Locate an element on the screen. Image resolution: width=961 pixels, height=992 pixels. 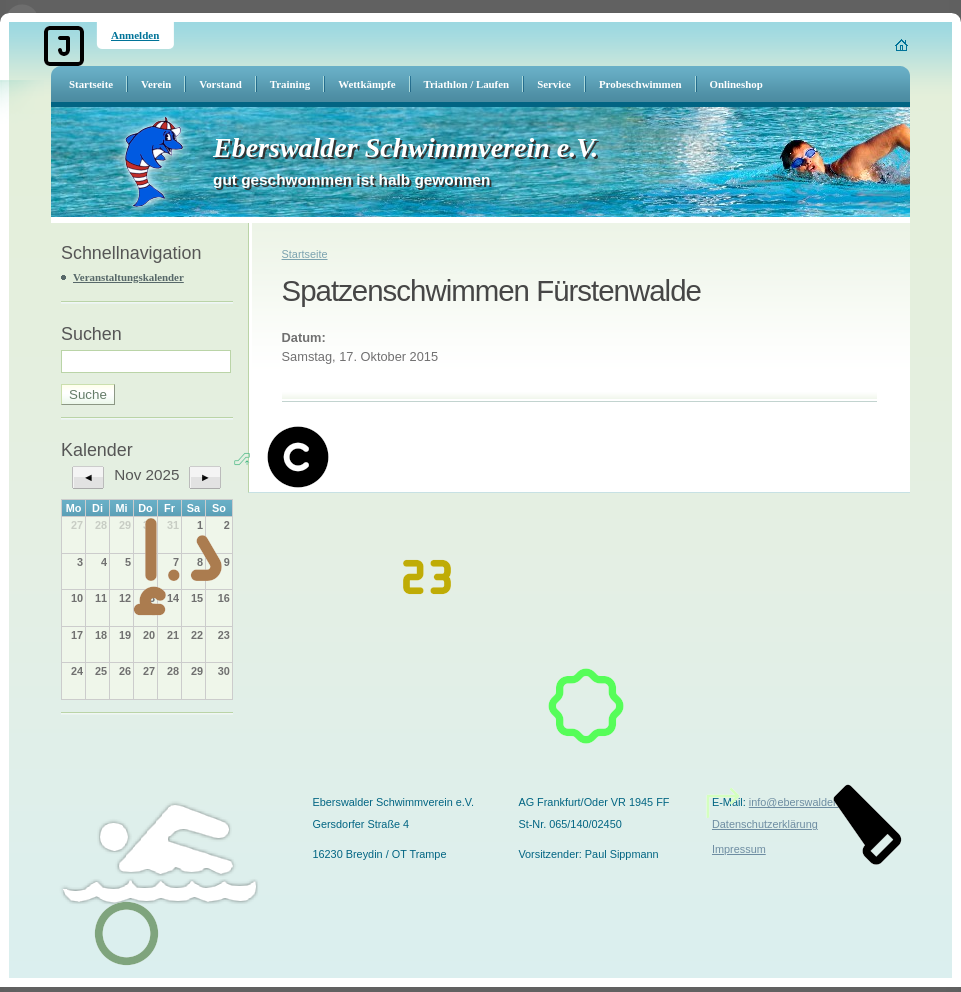
redirect or forward content is located at coordinates (723, 803).